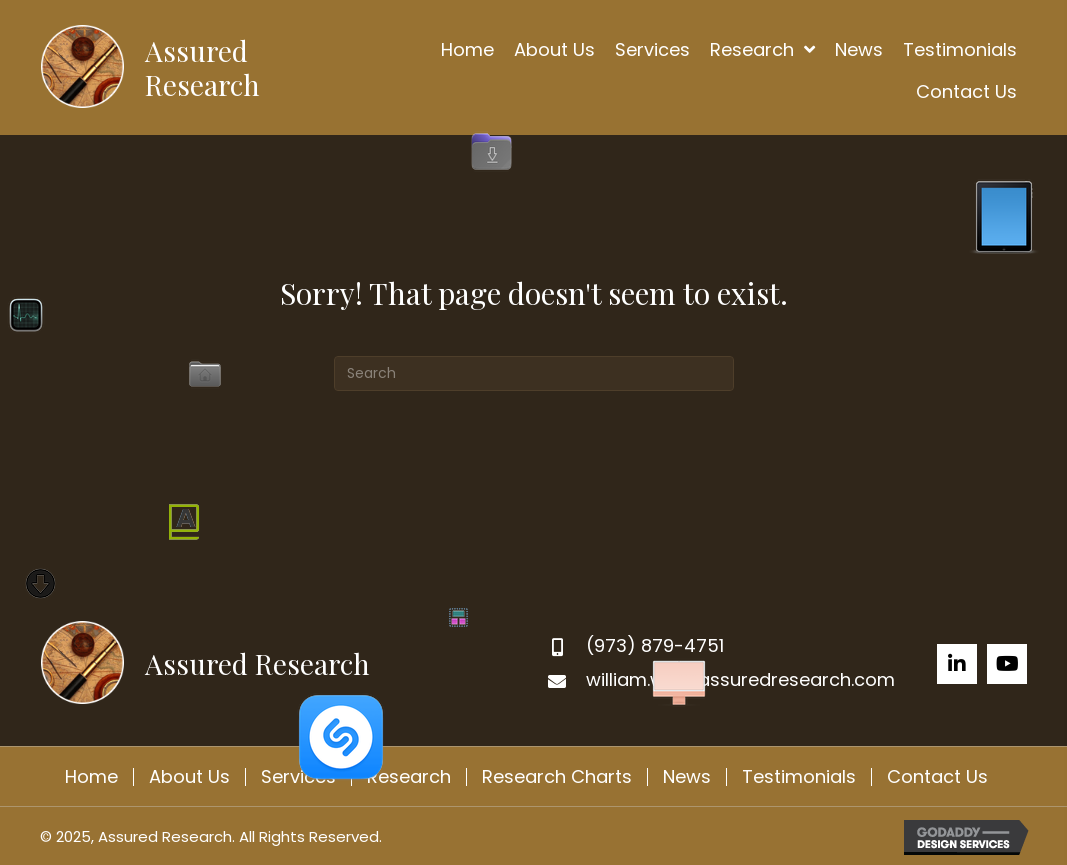 This screenshot has width=1067, height=865. Describe the element at coordinates (341, 737) in the screenshot. I see `identify a song playing nearby` at that location.